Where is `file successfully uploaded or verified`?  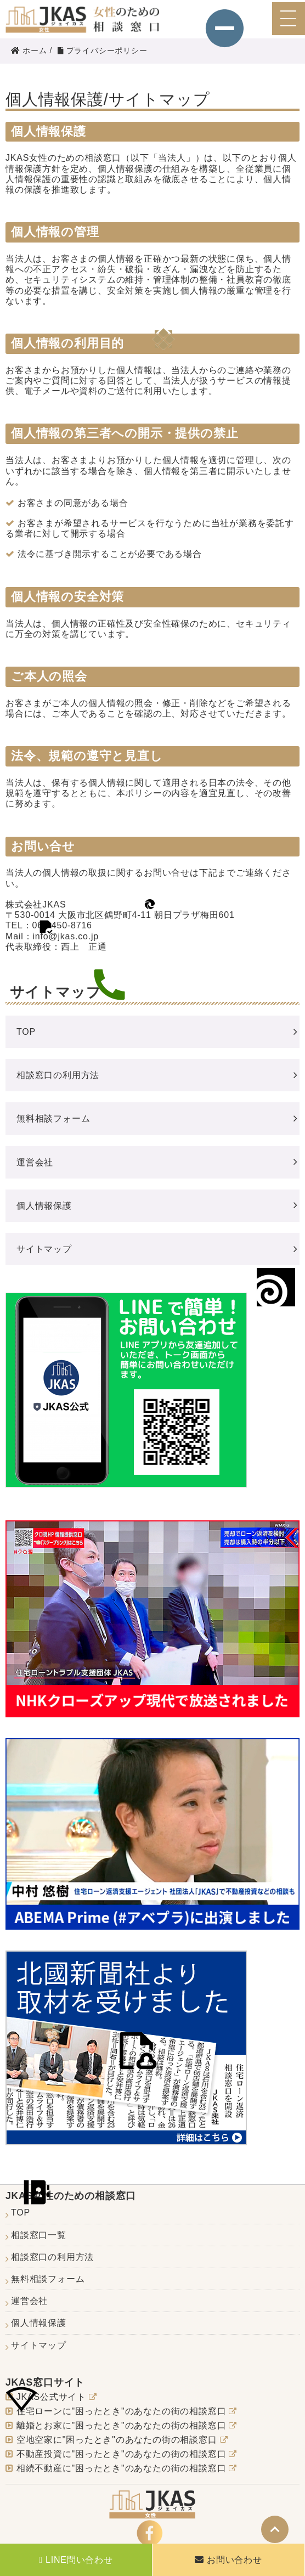
file successfully uploaded or verified is located at coordinates (46, 927).